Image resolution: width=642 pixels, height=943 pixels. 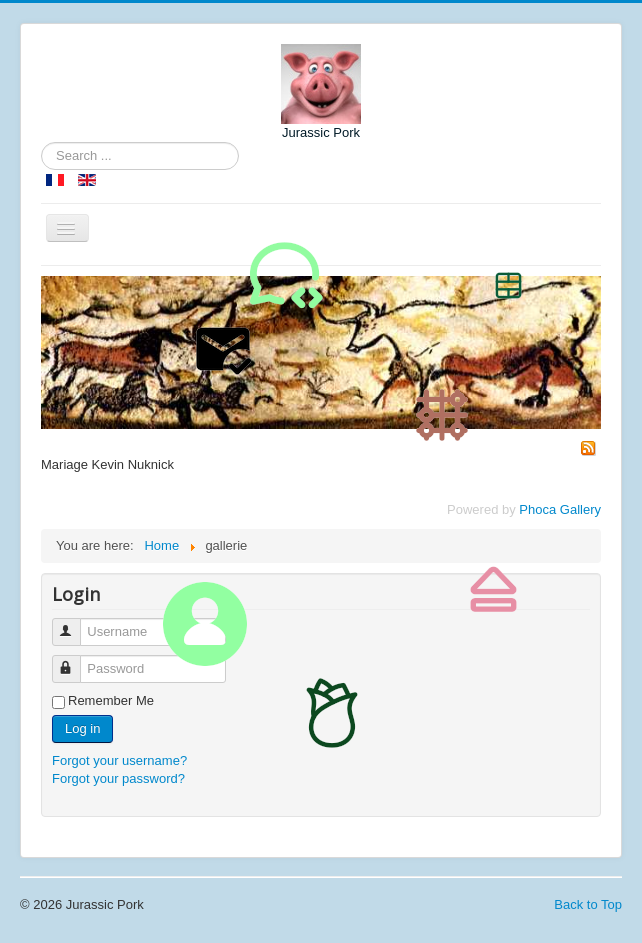 What do you see at coordinates (442, 415) in the screenshot?
I see `view data points on a grid chart` at bounding box center [442, 415].